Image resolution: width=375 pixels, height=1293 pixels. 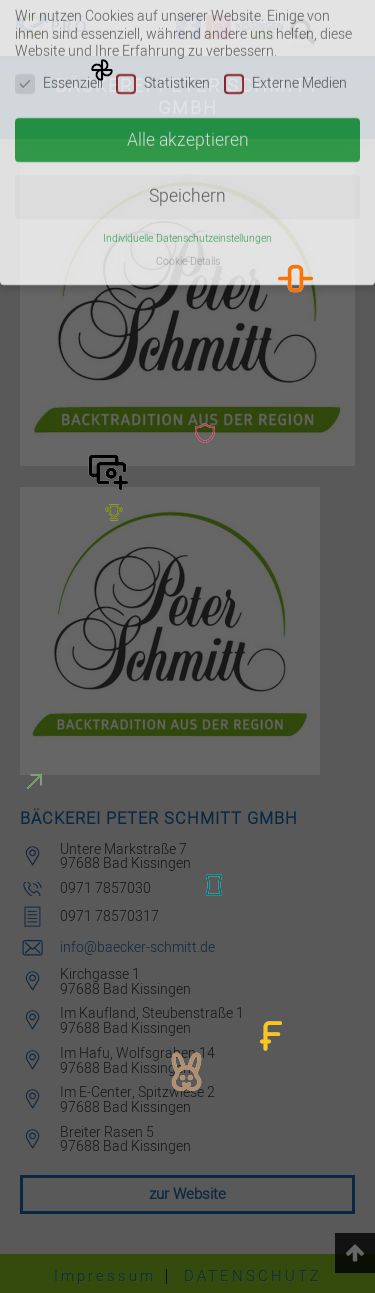 I want to click on open google photos, so click(x=102, y=70).